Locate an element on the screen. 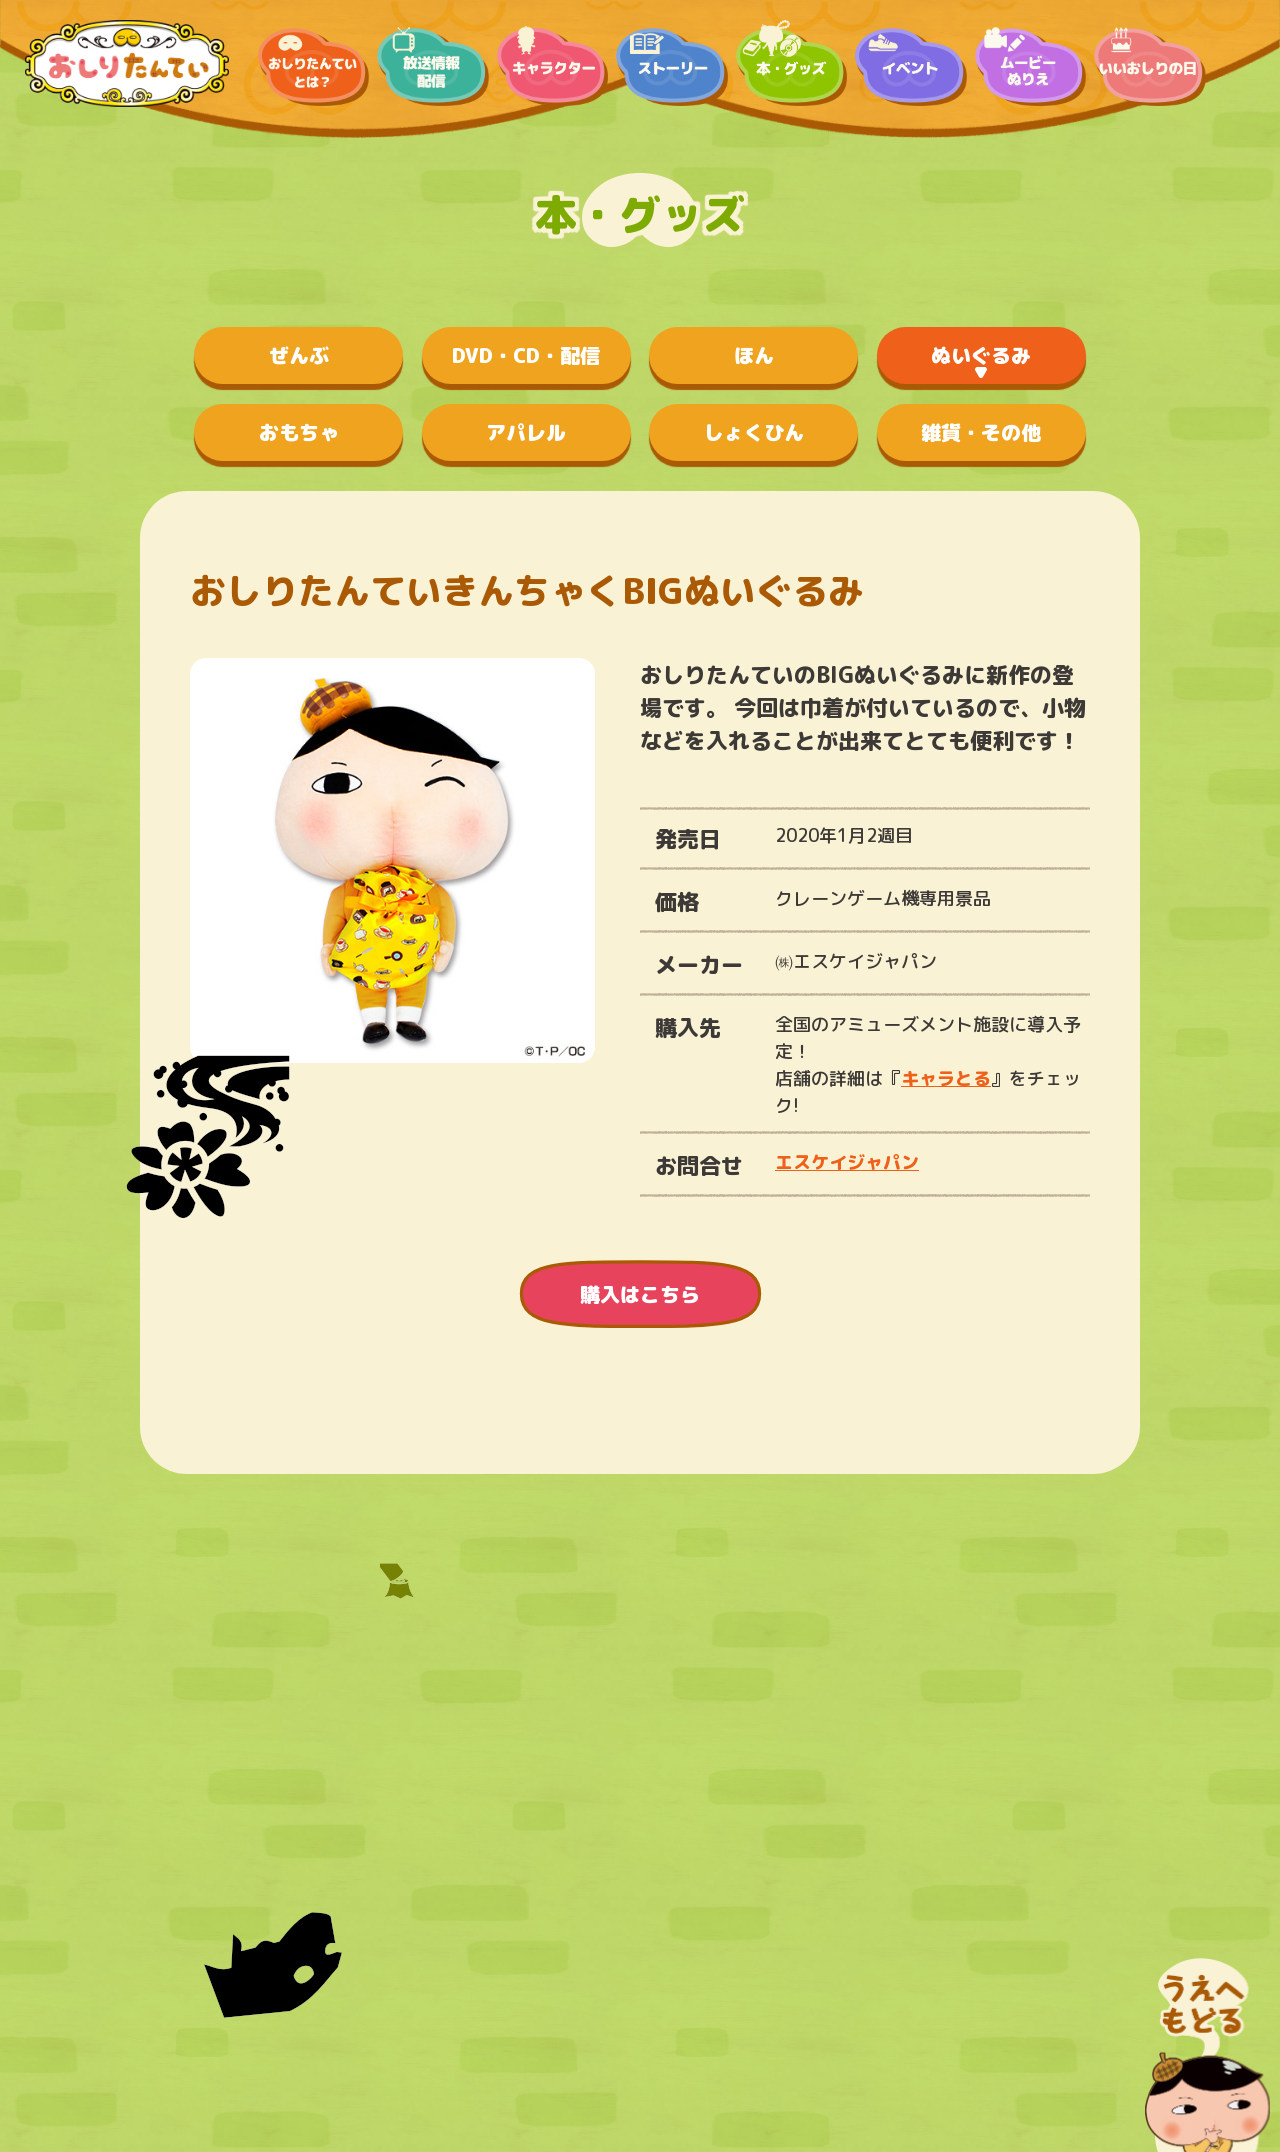  logging or deforestation activity indicator is located at coordinates (397, 1581).